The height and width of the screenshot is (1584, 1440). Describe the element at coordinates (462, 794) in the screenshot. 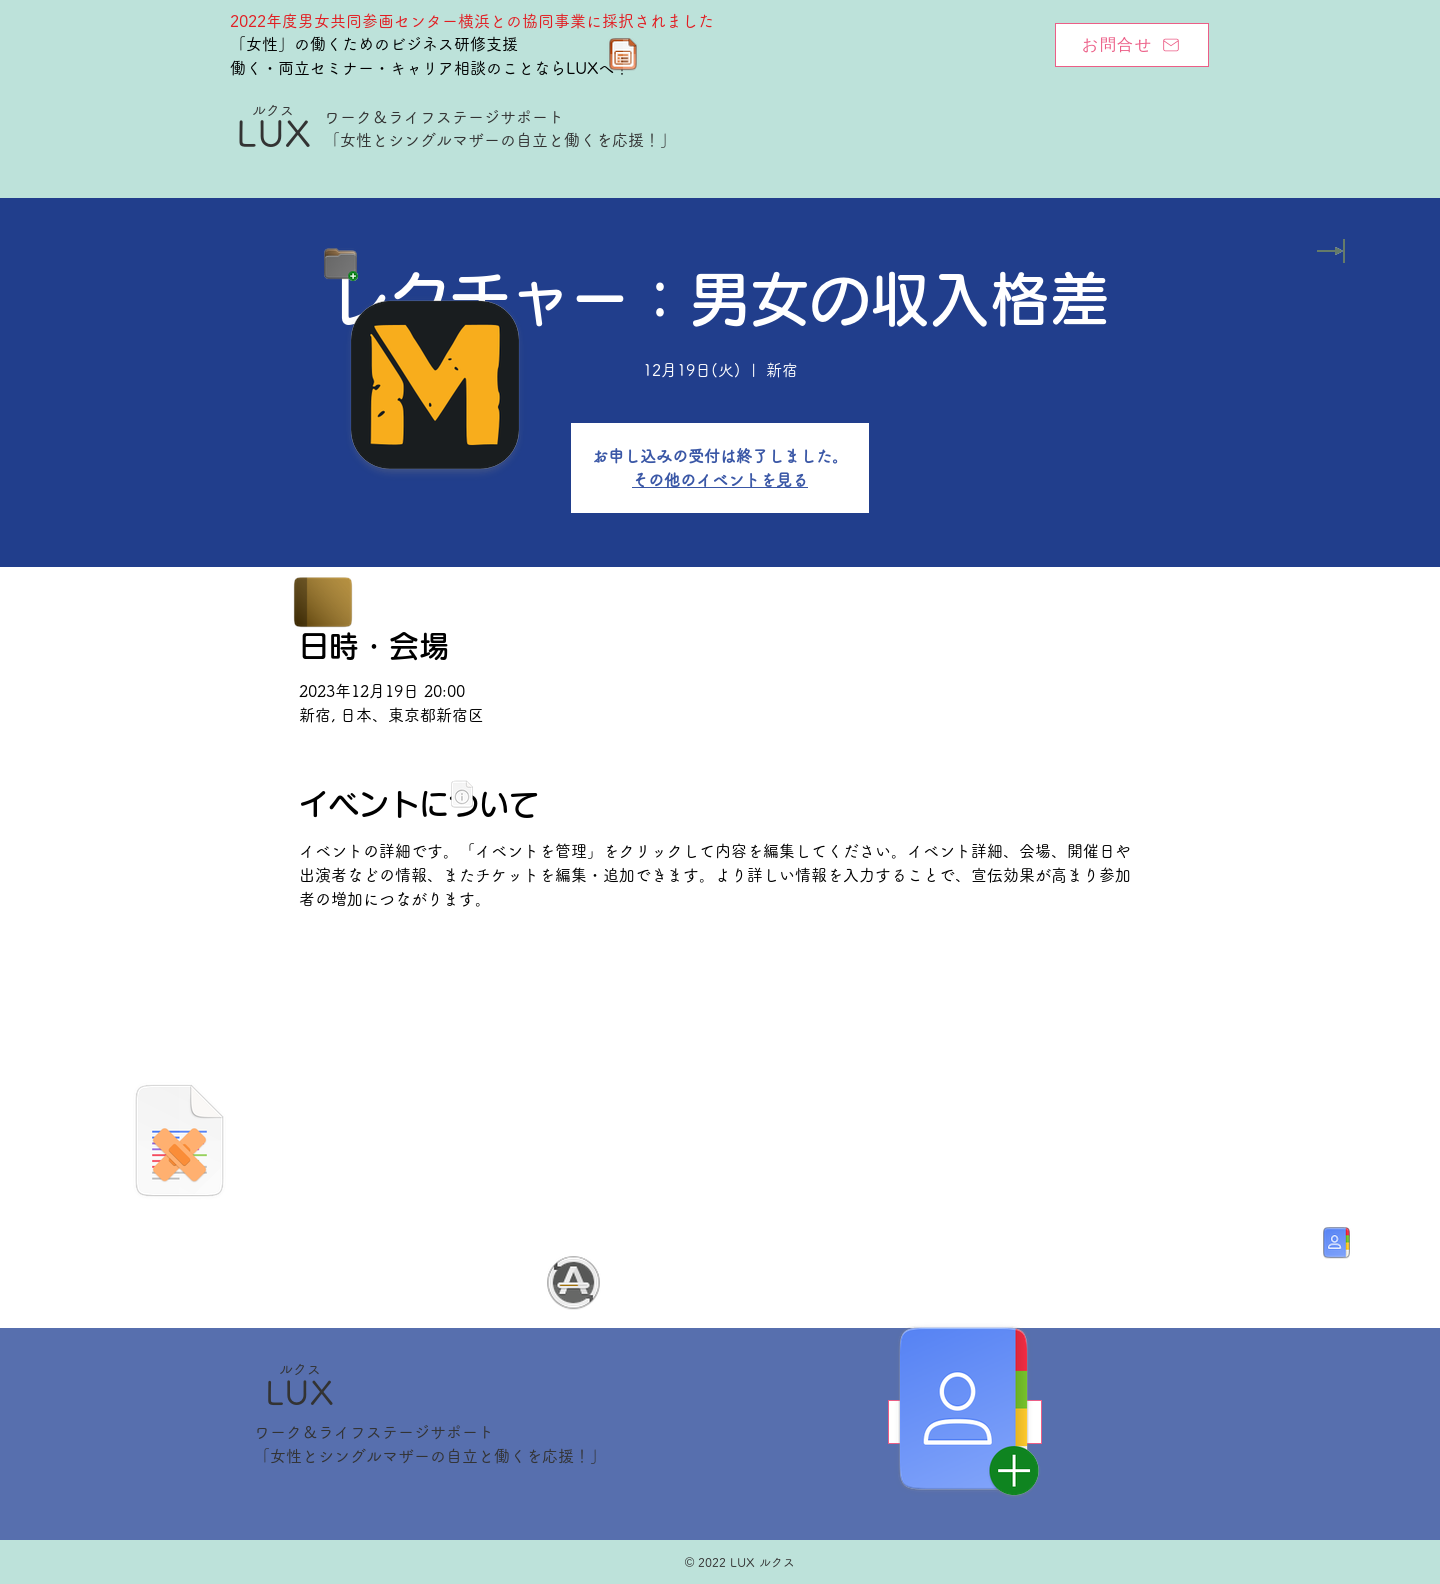

I see `open the readme documentation file` at that location.